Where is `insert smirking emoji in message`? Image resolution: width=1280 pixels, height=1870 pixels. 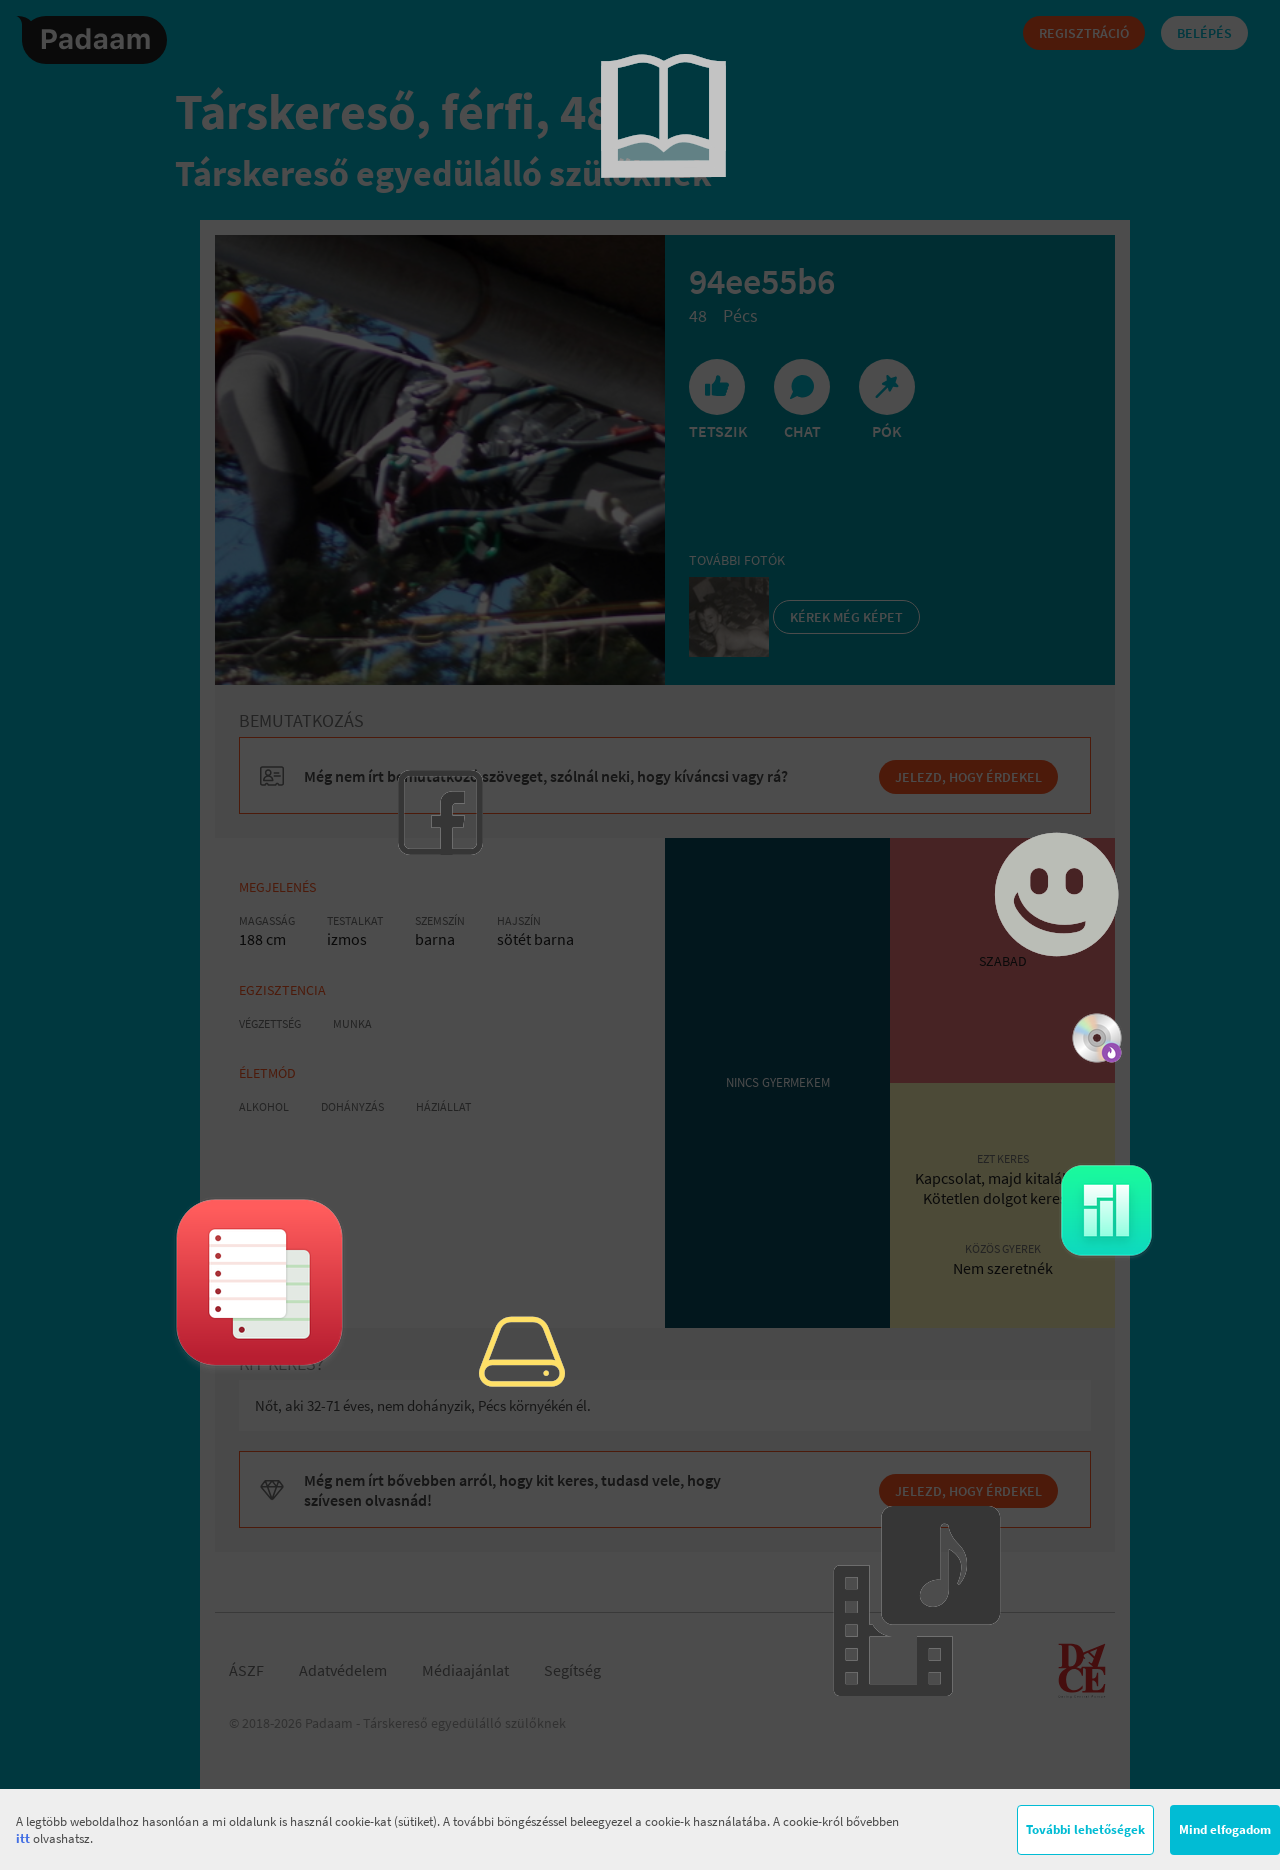 insert smirking emoji in message is located at coordinates (1056, 894).